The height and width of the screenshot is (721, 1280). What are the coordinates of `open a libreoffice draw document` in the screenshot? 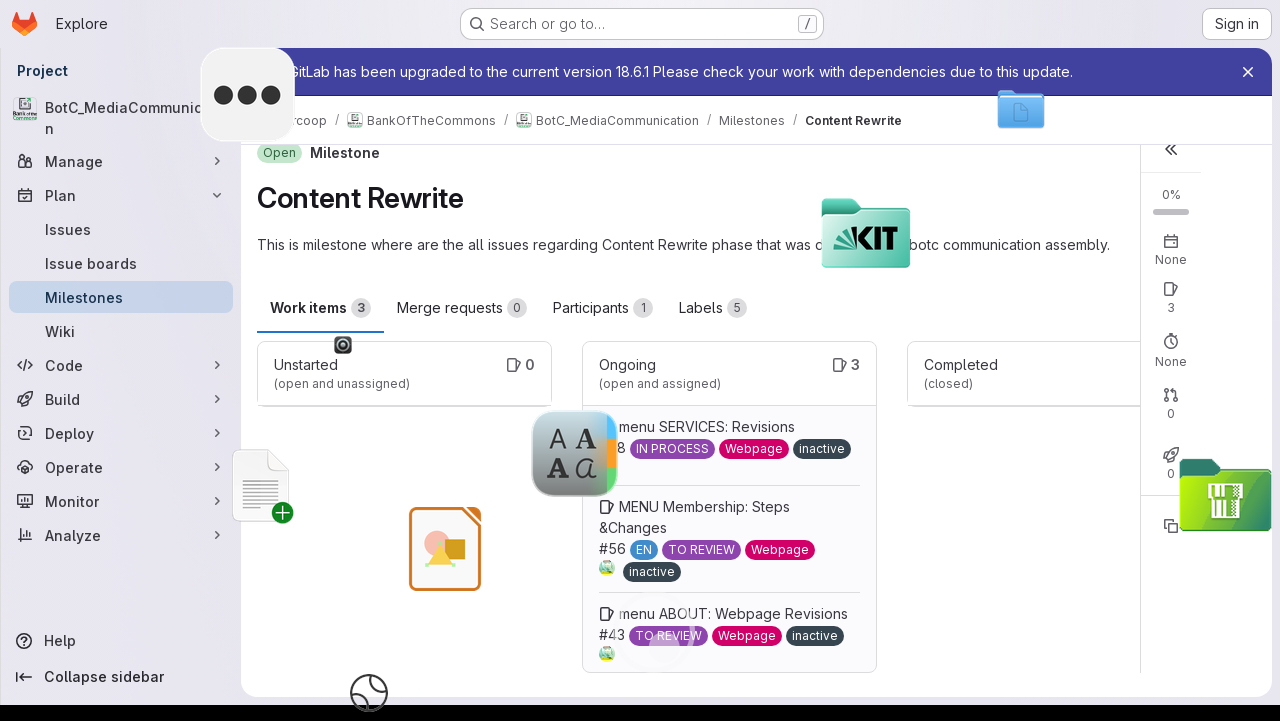 It's located at (445, 549).